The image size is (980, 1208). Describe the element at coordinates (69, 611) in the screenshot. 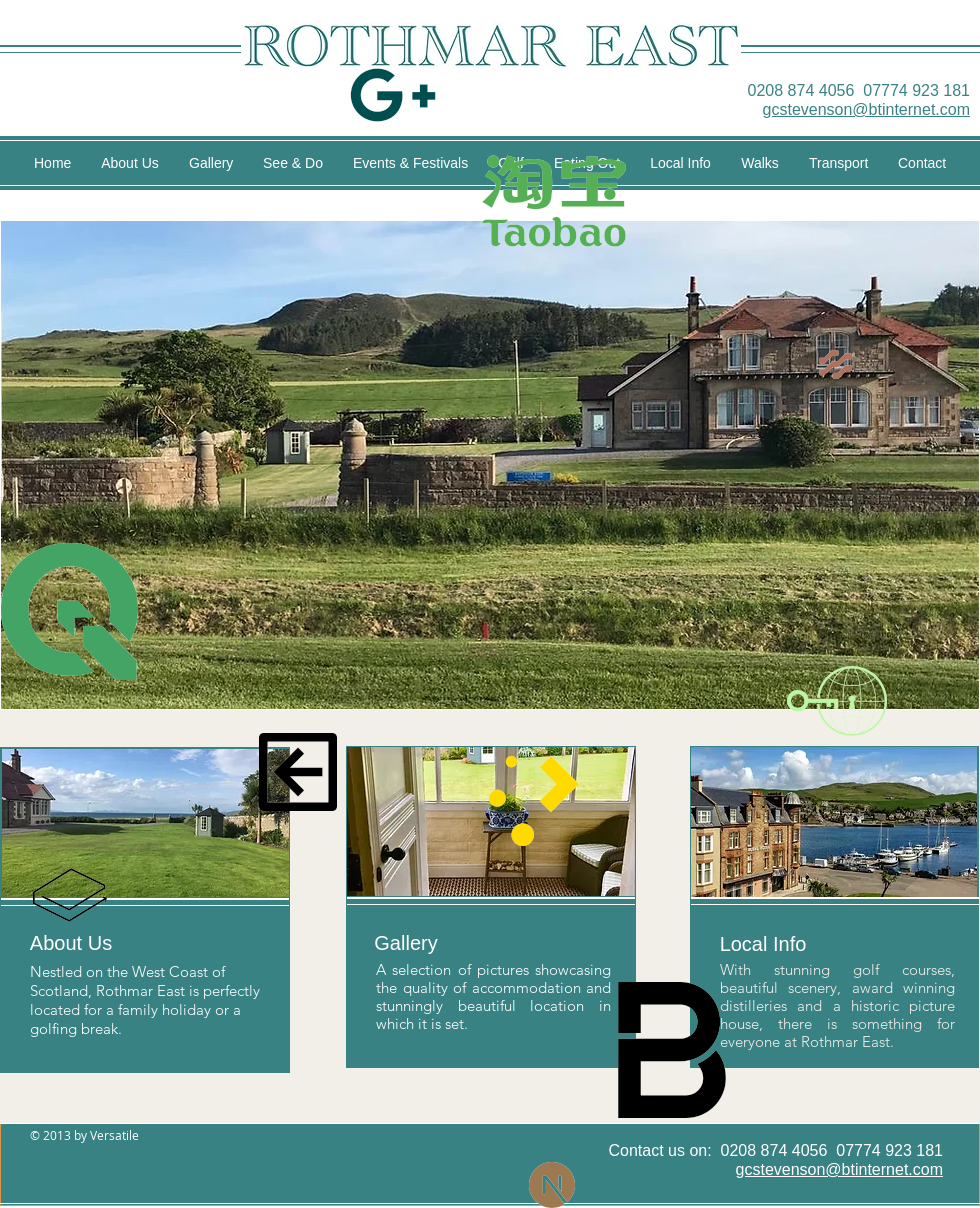

I see `open QGIS geographic information system application` at that location.